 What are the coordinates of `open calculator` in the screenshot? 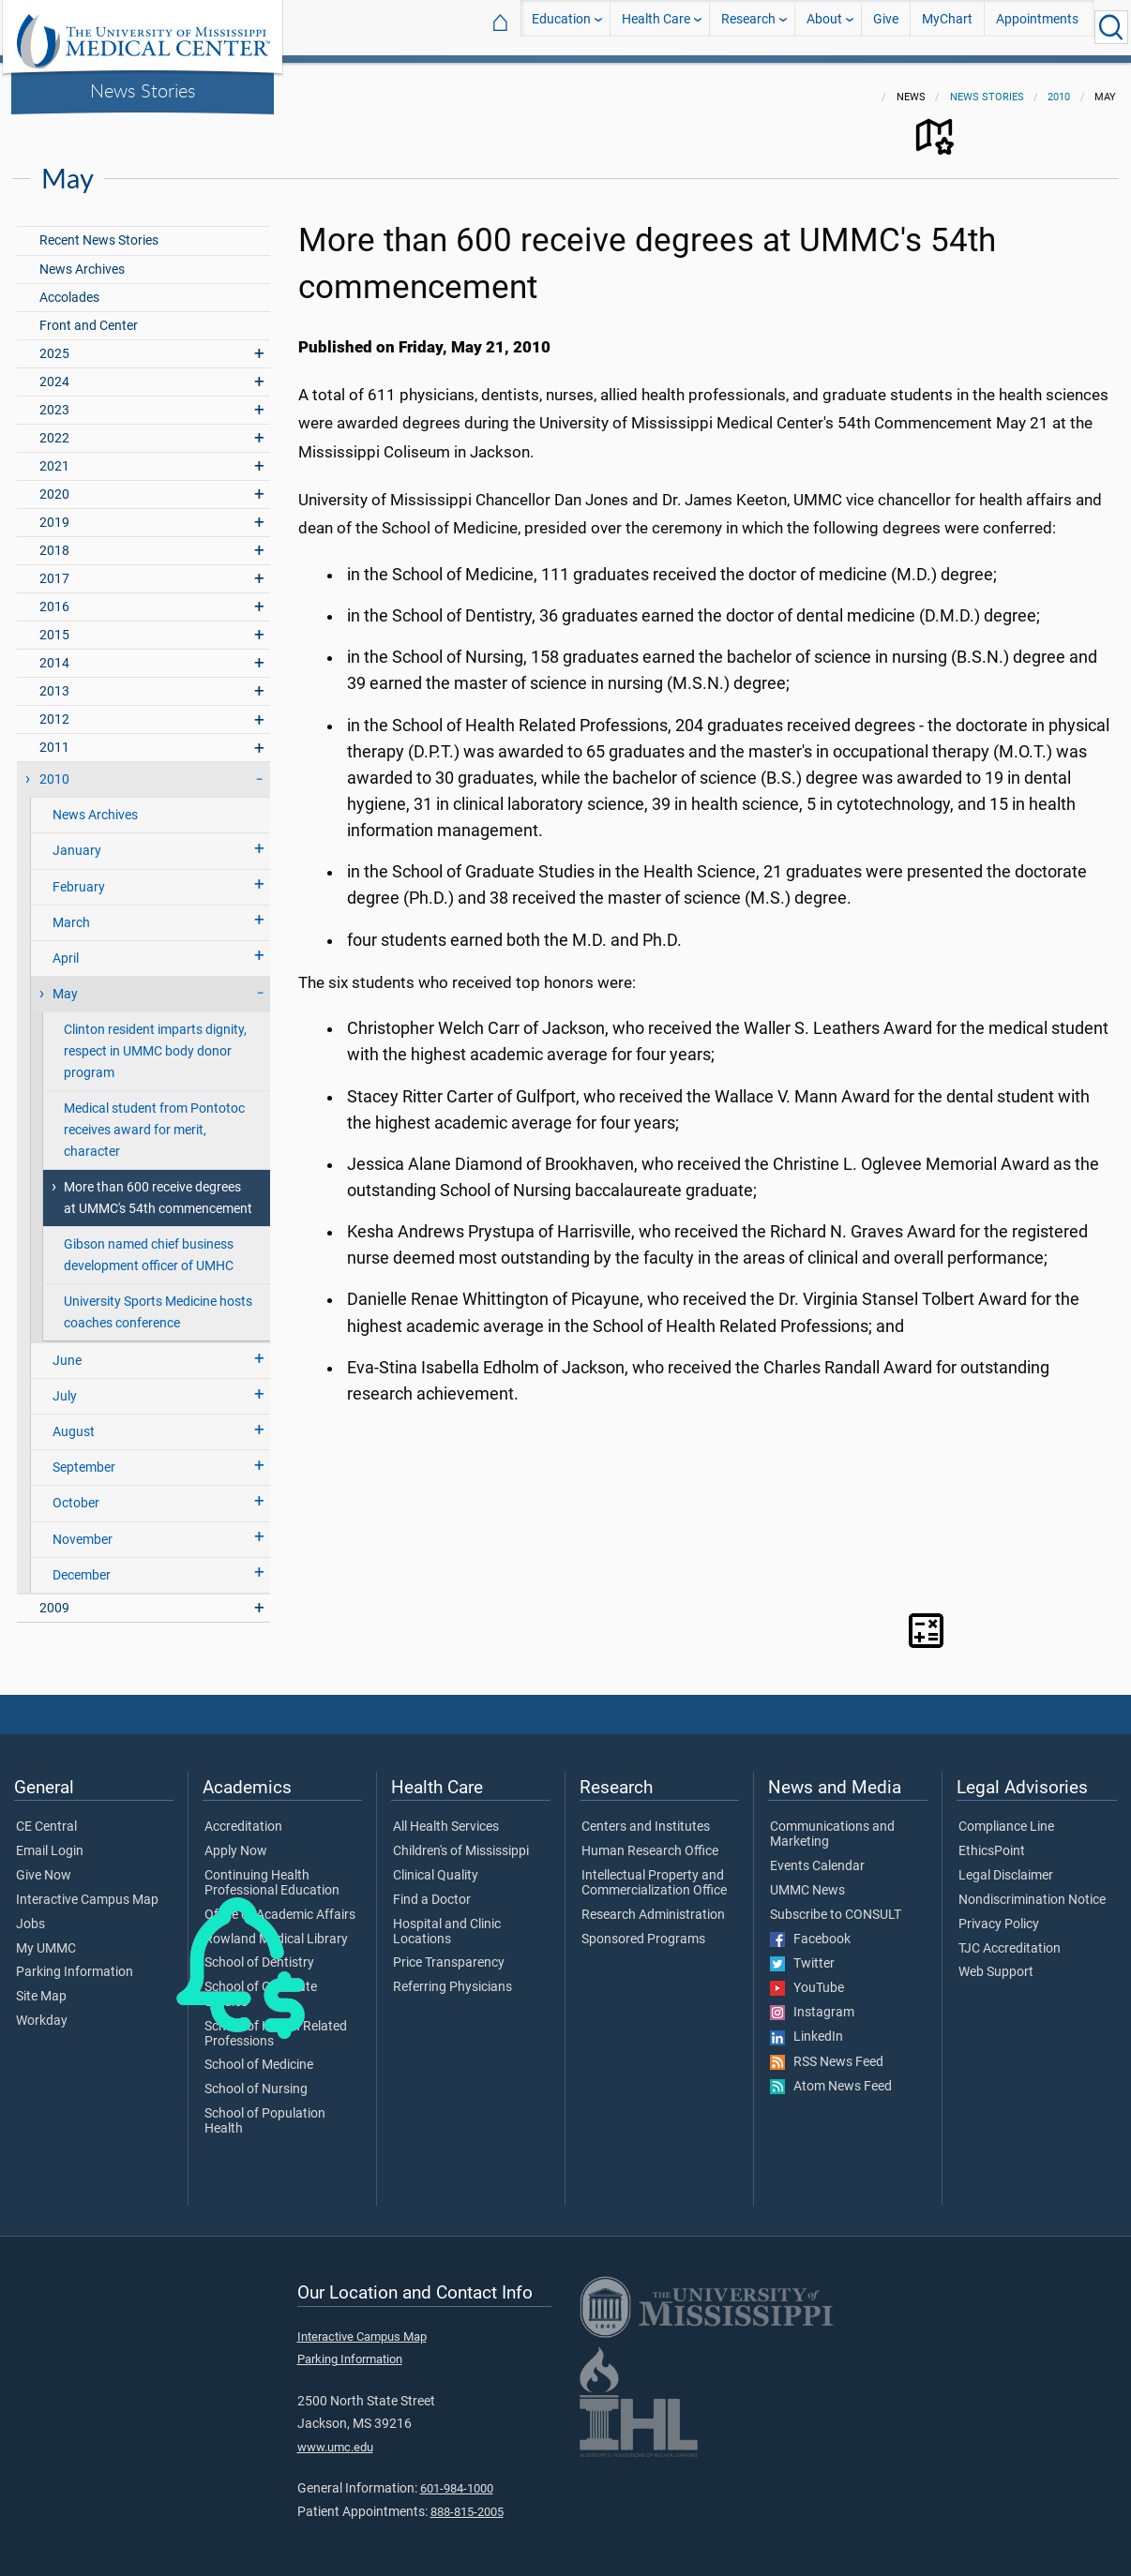 It's located at (926, 1630).